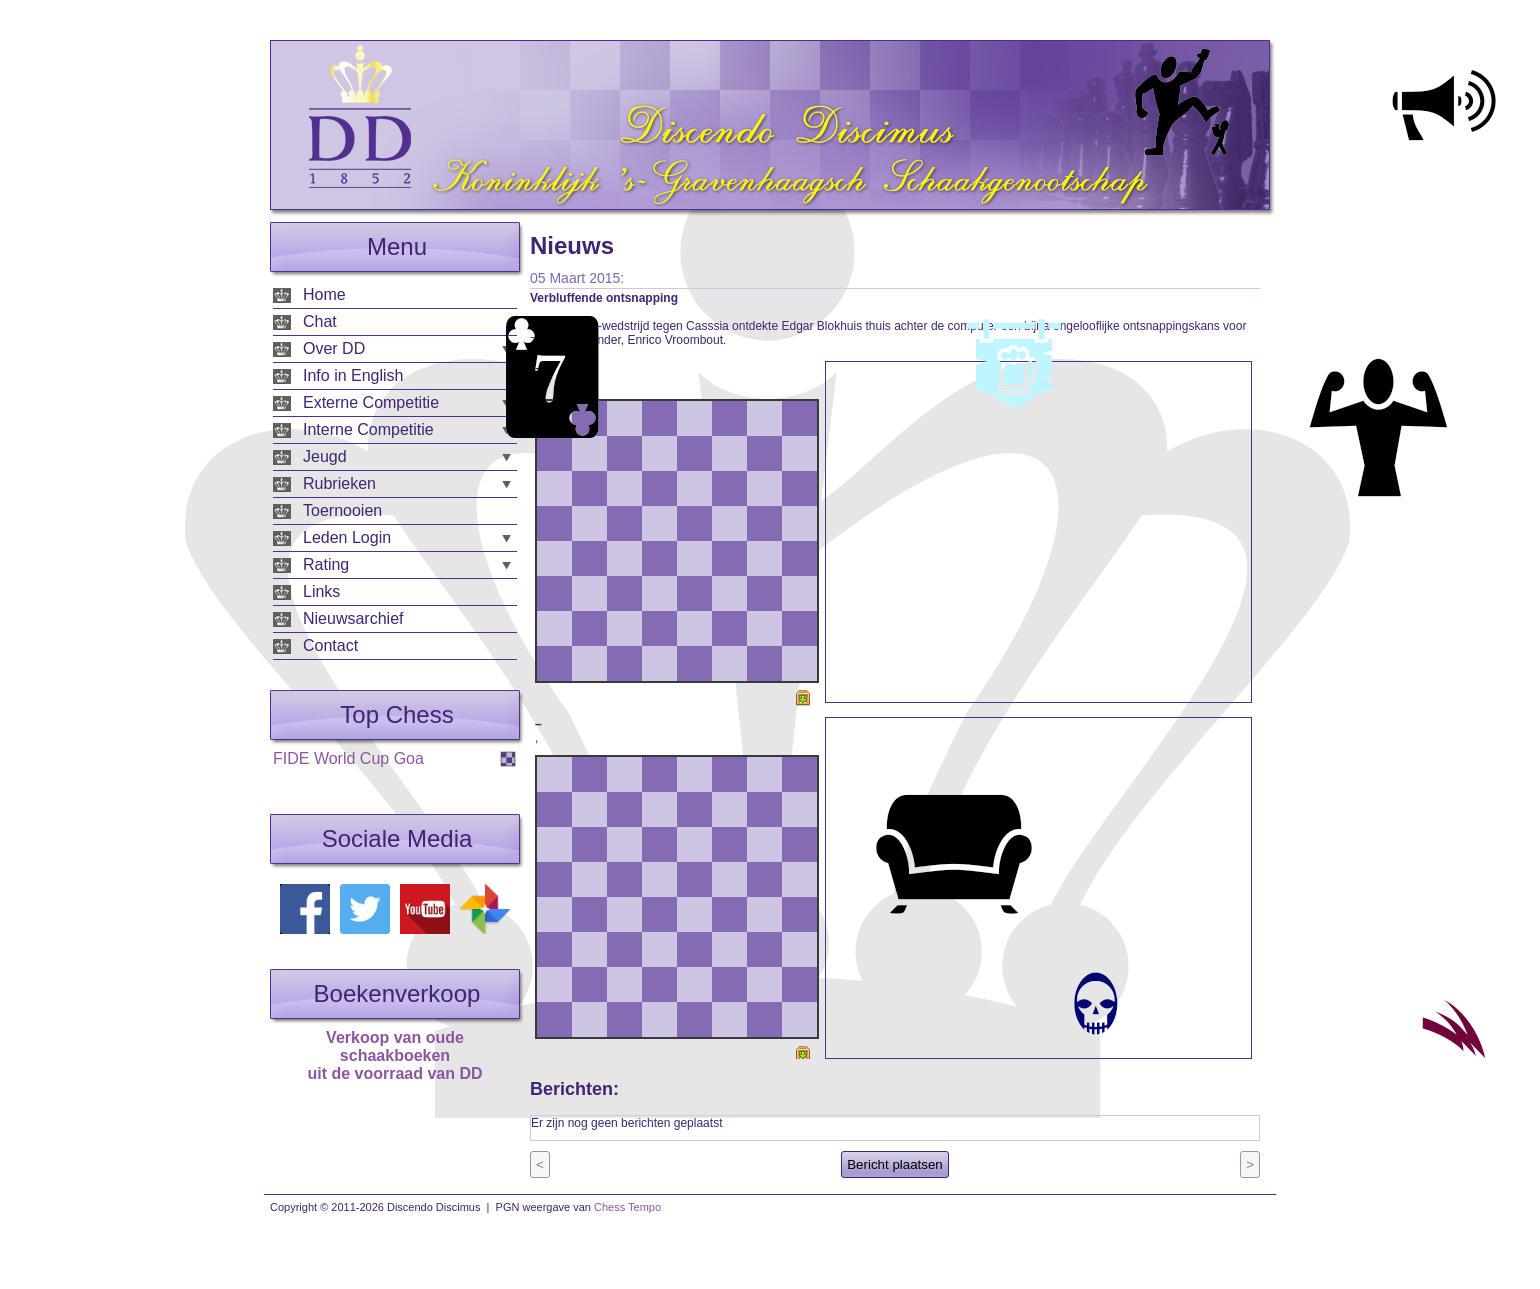 The image size is (1540, 1289). I want to click on select giant character class or race, so click(1182, 102).